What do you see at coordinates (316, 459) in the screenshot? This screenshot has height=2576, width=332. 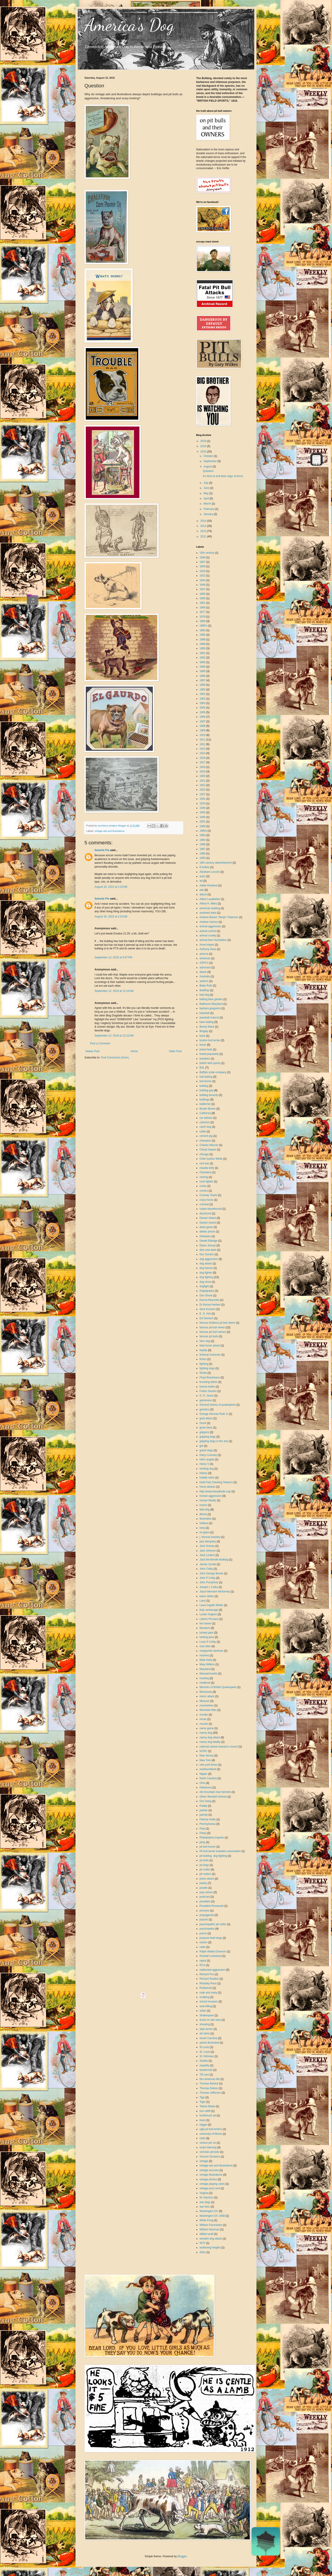 I see `open Buffer text editor app` at bounding box center [316, 459].